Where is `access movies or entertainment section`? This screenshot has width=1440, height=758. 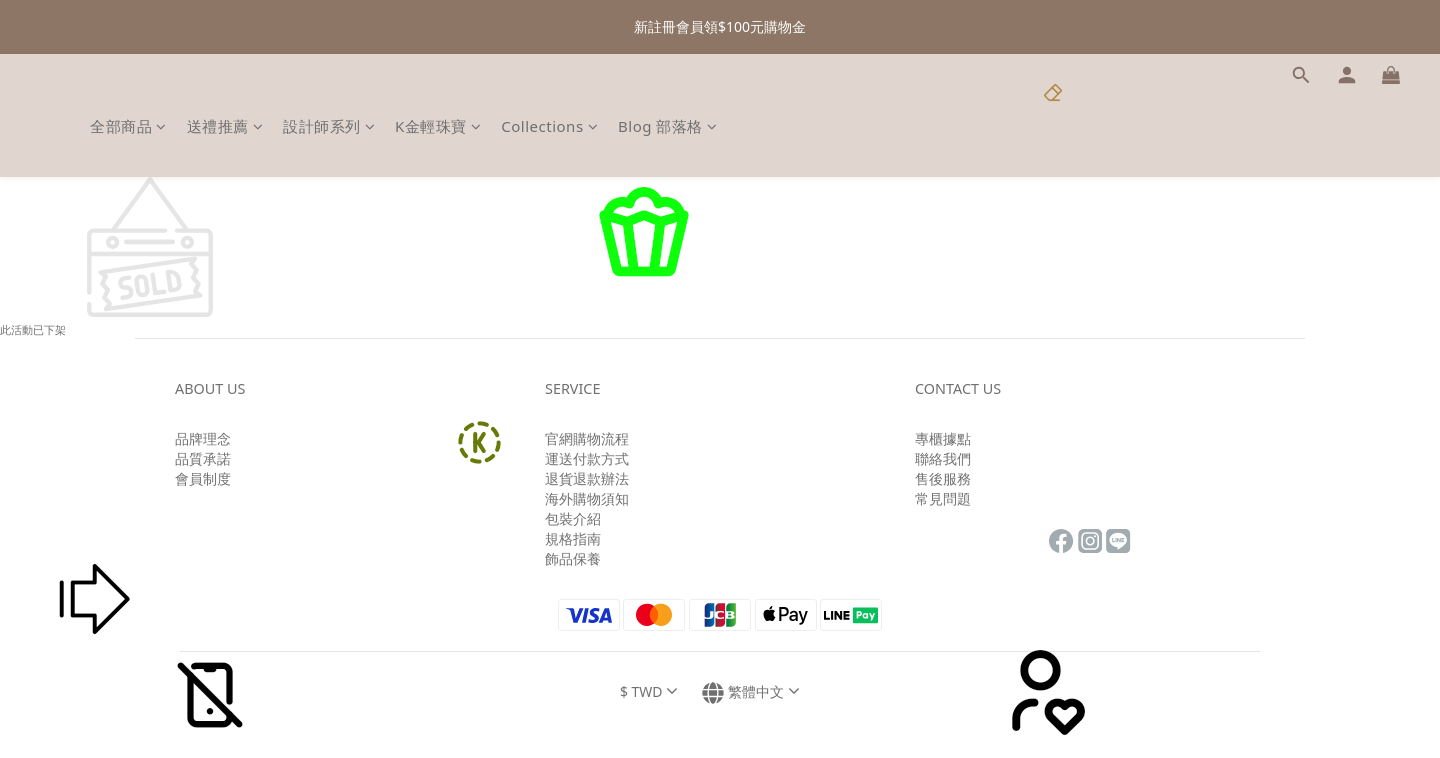 access movies or entertainment section is located at coordinates (644, 235).